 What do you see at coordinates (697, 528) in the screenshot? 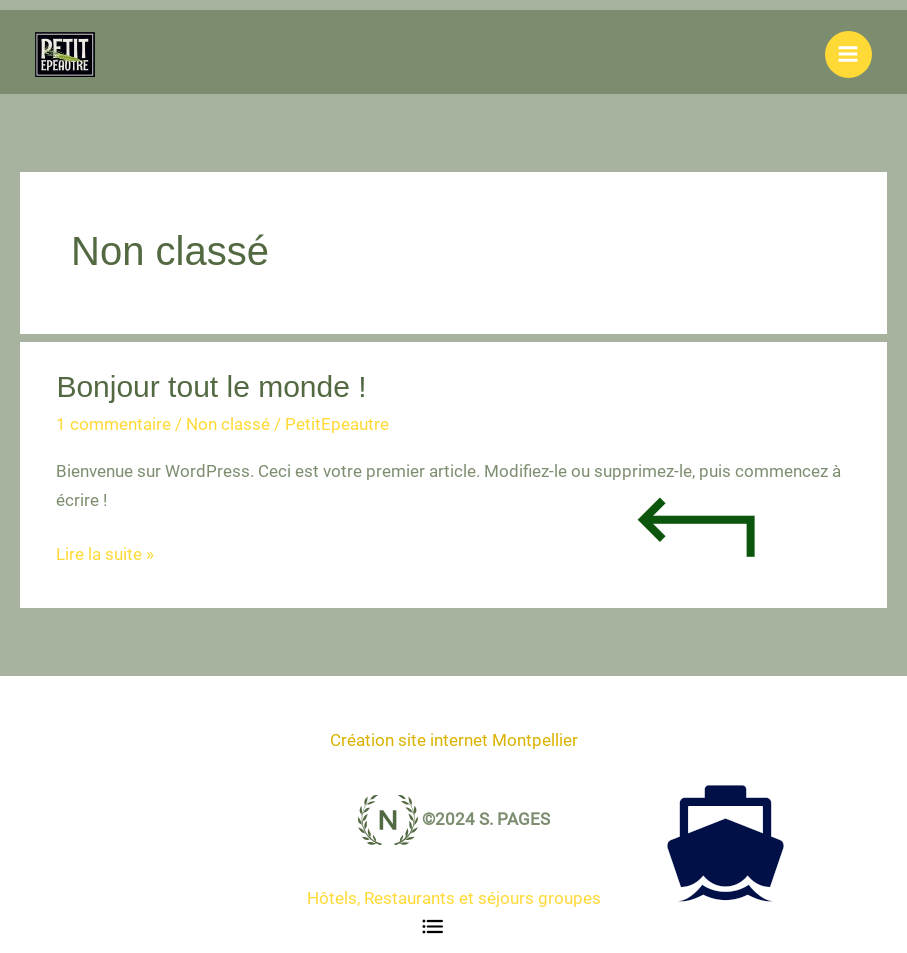
I see `go back to previous screen` at bounding box center [697, 528].